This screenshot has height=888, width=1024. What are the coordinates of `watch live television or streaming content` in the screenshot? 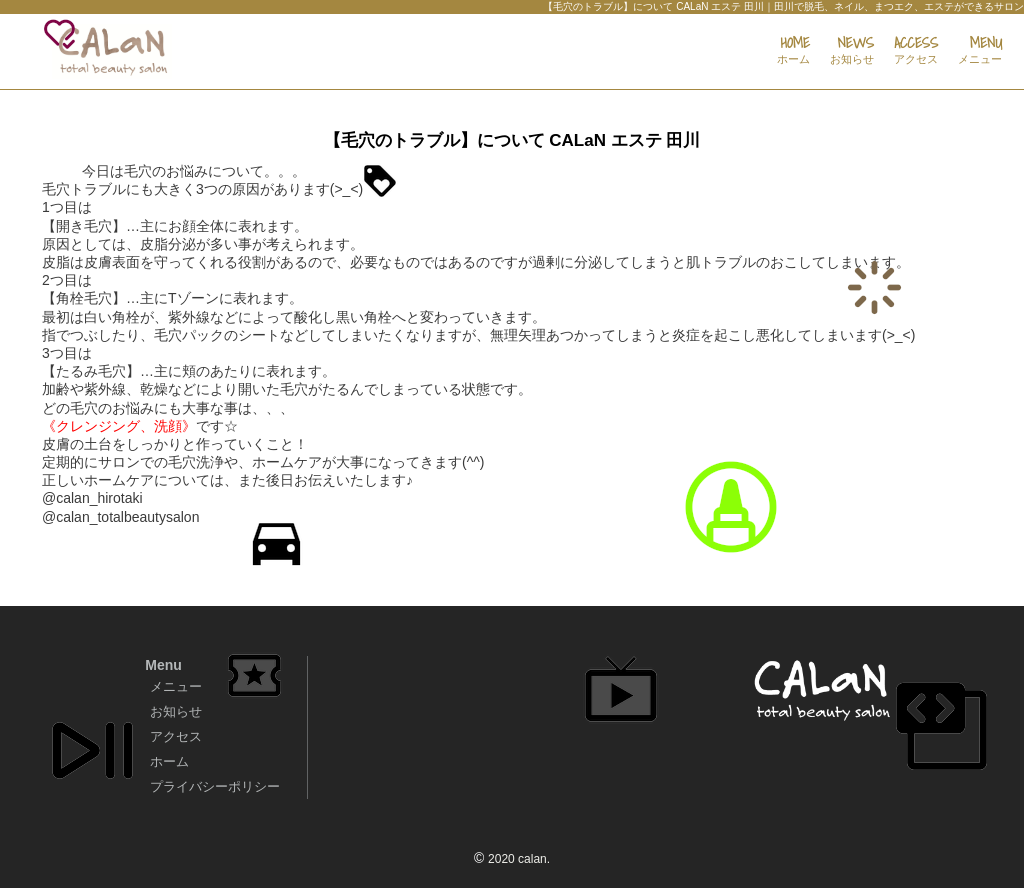 It's located at (621, 689).